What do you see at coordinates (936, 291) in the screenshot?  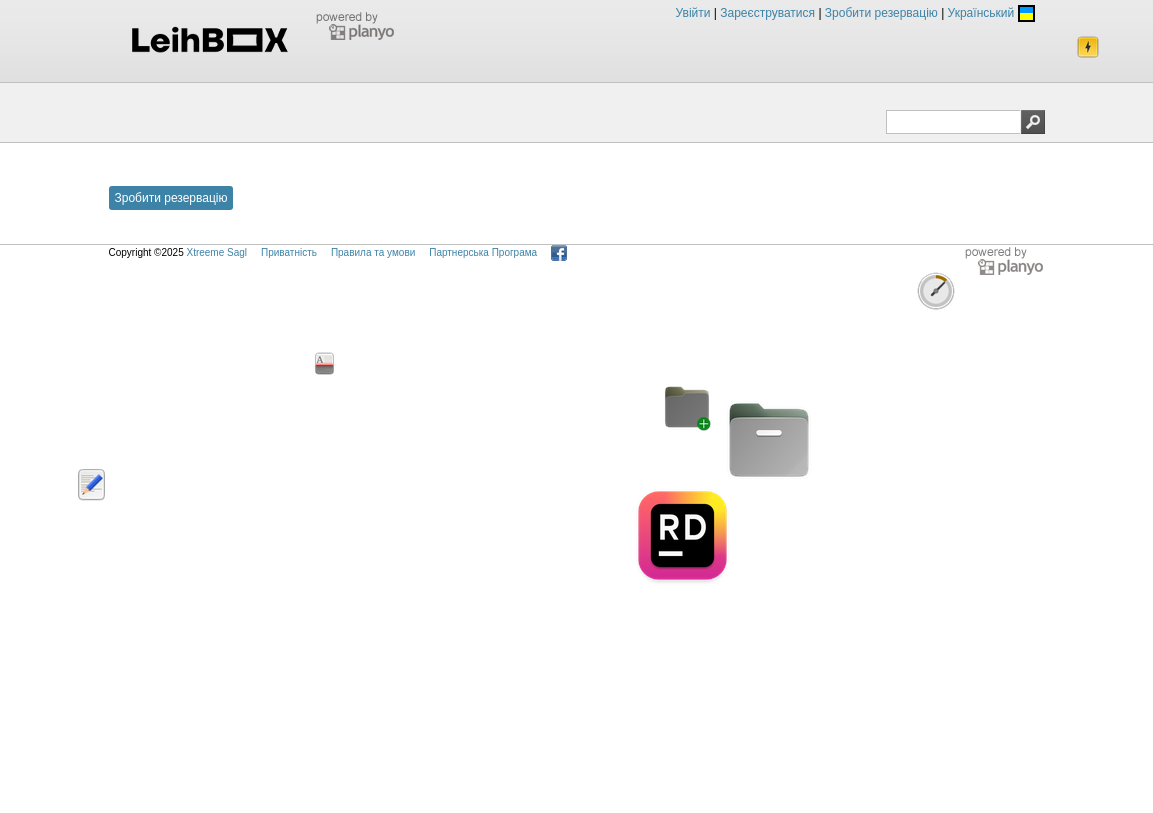 I see `open sysprof system profiler application` at bounding box center [936, 291].